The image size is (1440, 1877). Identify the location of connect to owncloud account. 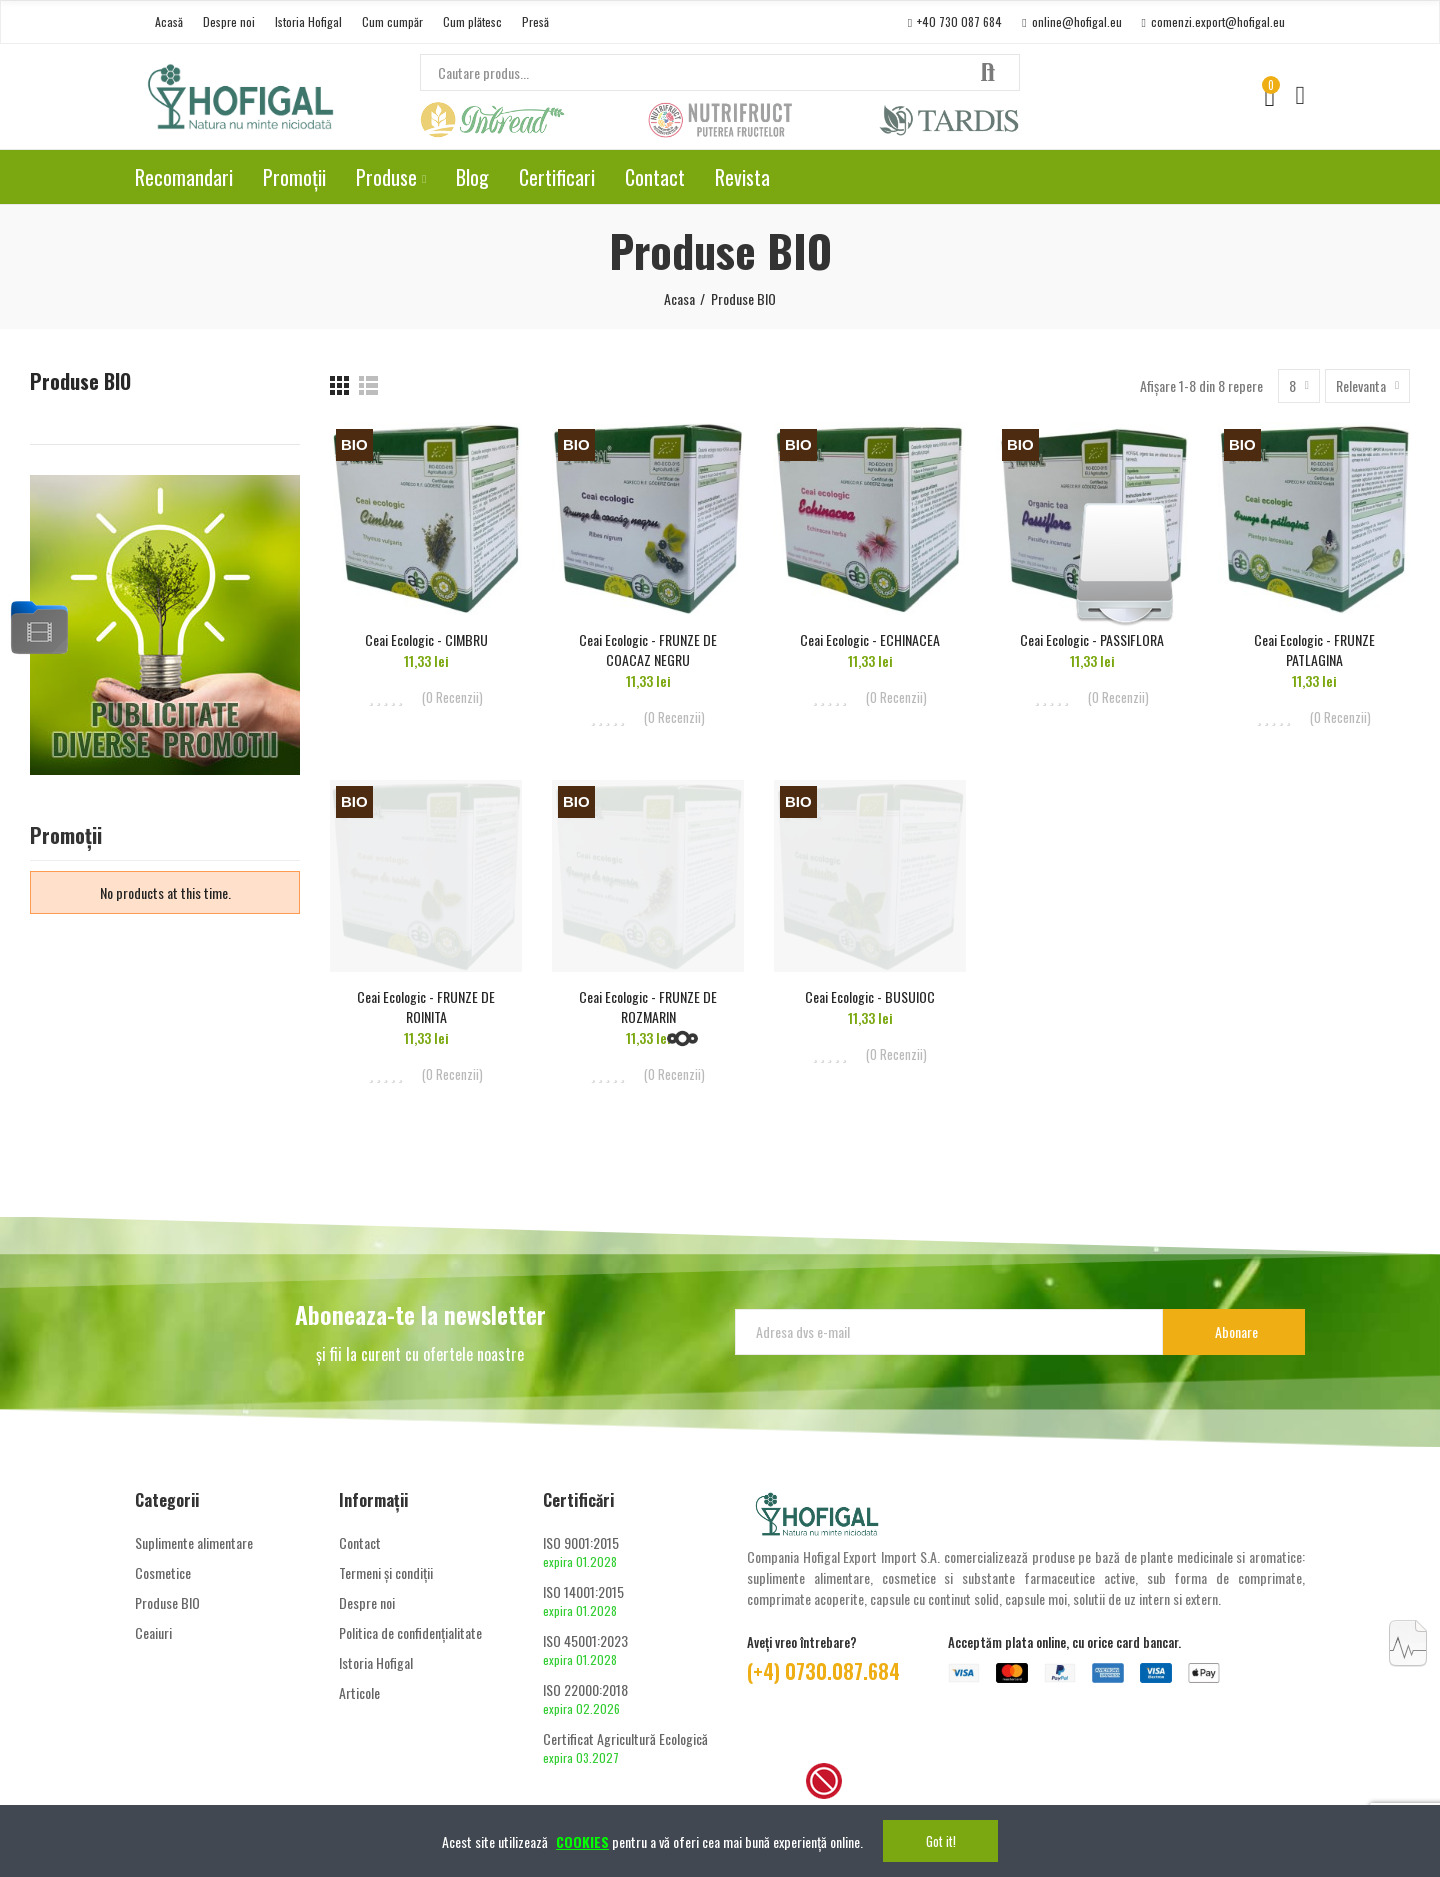
(682, 1038).